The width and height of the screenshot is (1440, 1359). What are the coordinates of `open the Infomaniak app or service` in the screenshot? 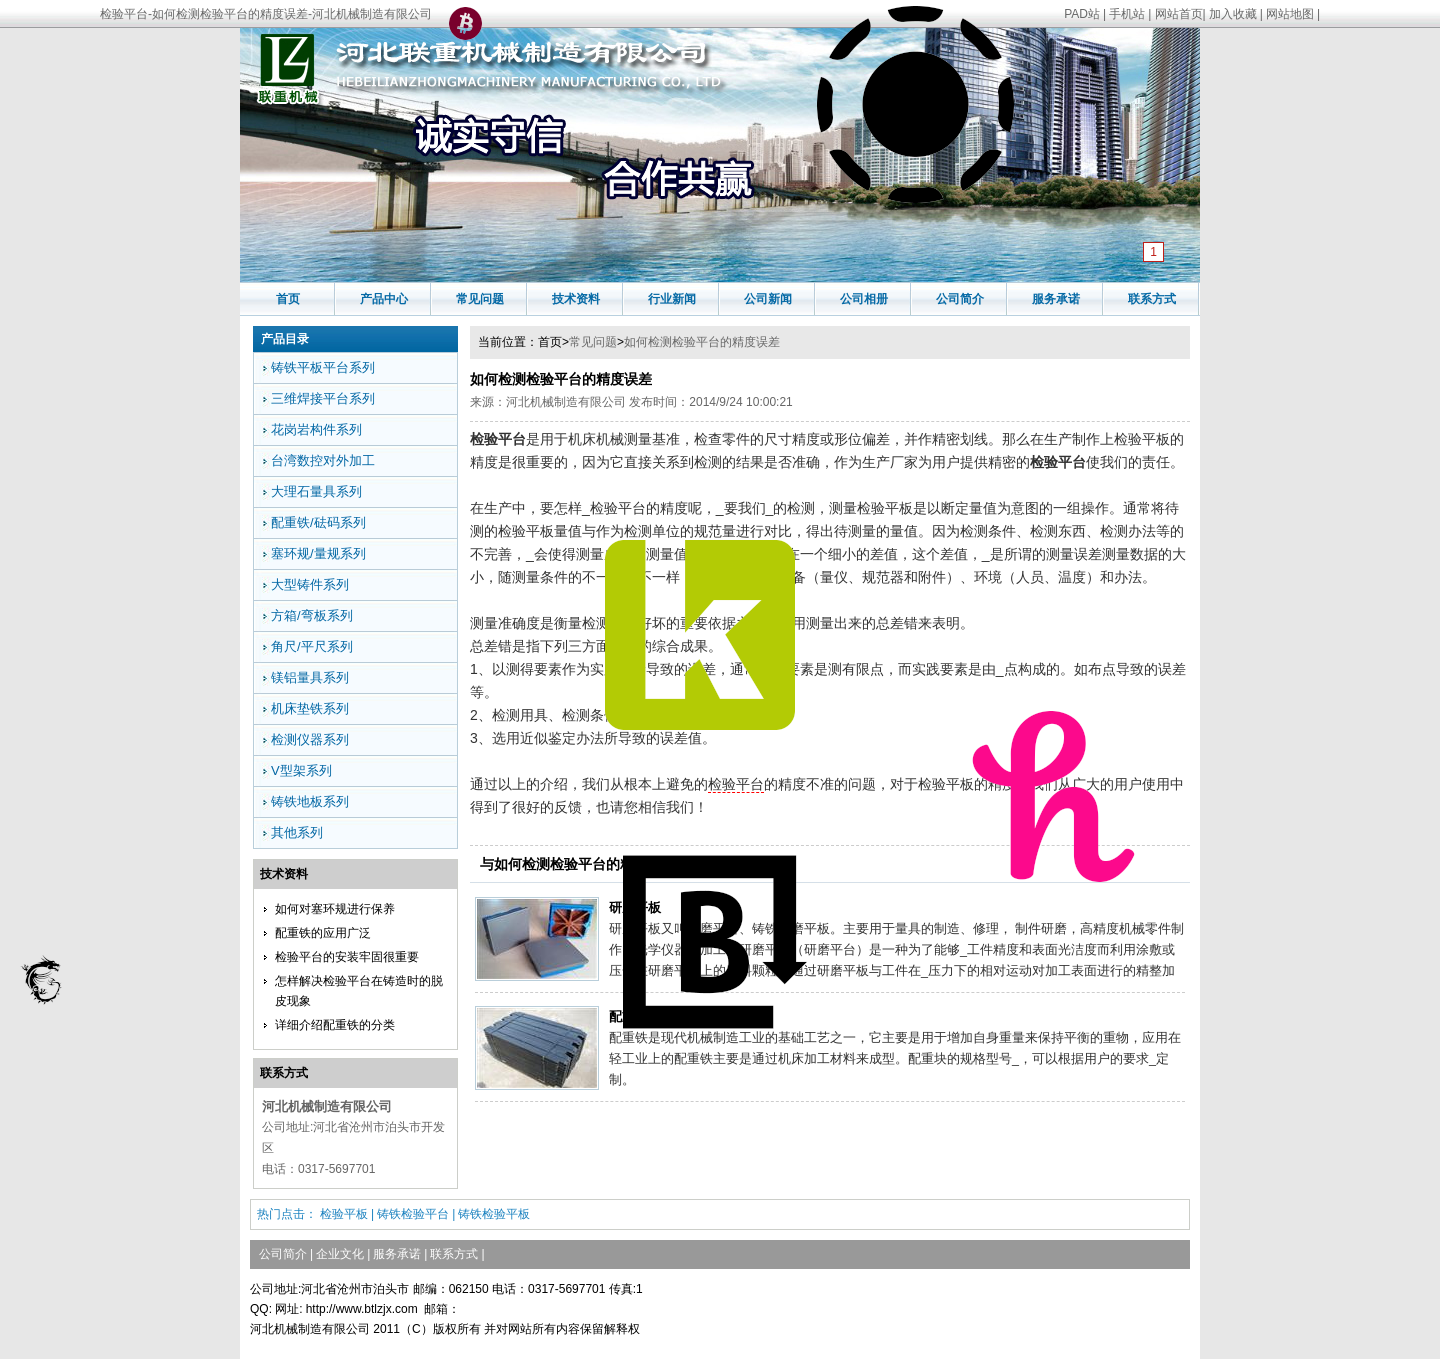 It's located at (700, 635).